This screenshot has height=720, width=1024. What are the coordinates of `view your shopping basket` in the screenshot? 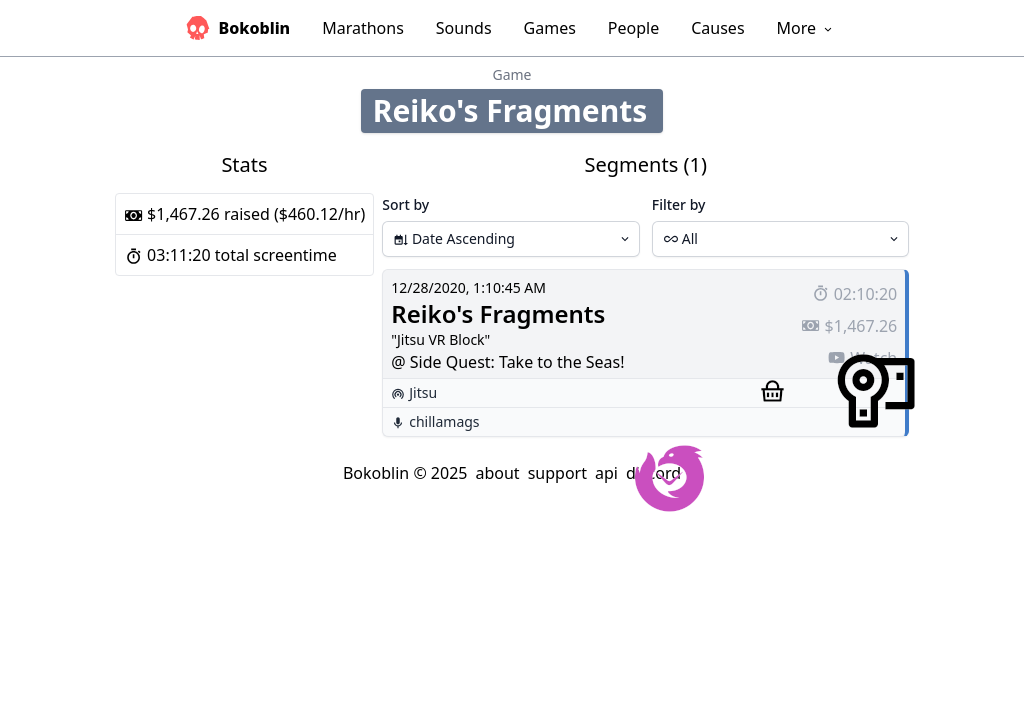 It's located at (772, 391).